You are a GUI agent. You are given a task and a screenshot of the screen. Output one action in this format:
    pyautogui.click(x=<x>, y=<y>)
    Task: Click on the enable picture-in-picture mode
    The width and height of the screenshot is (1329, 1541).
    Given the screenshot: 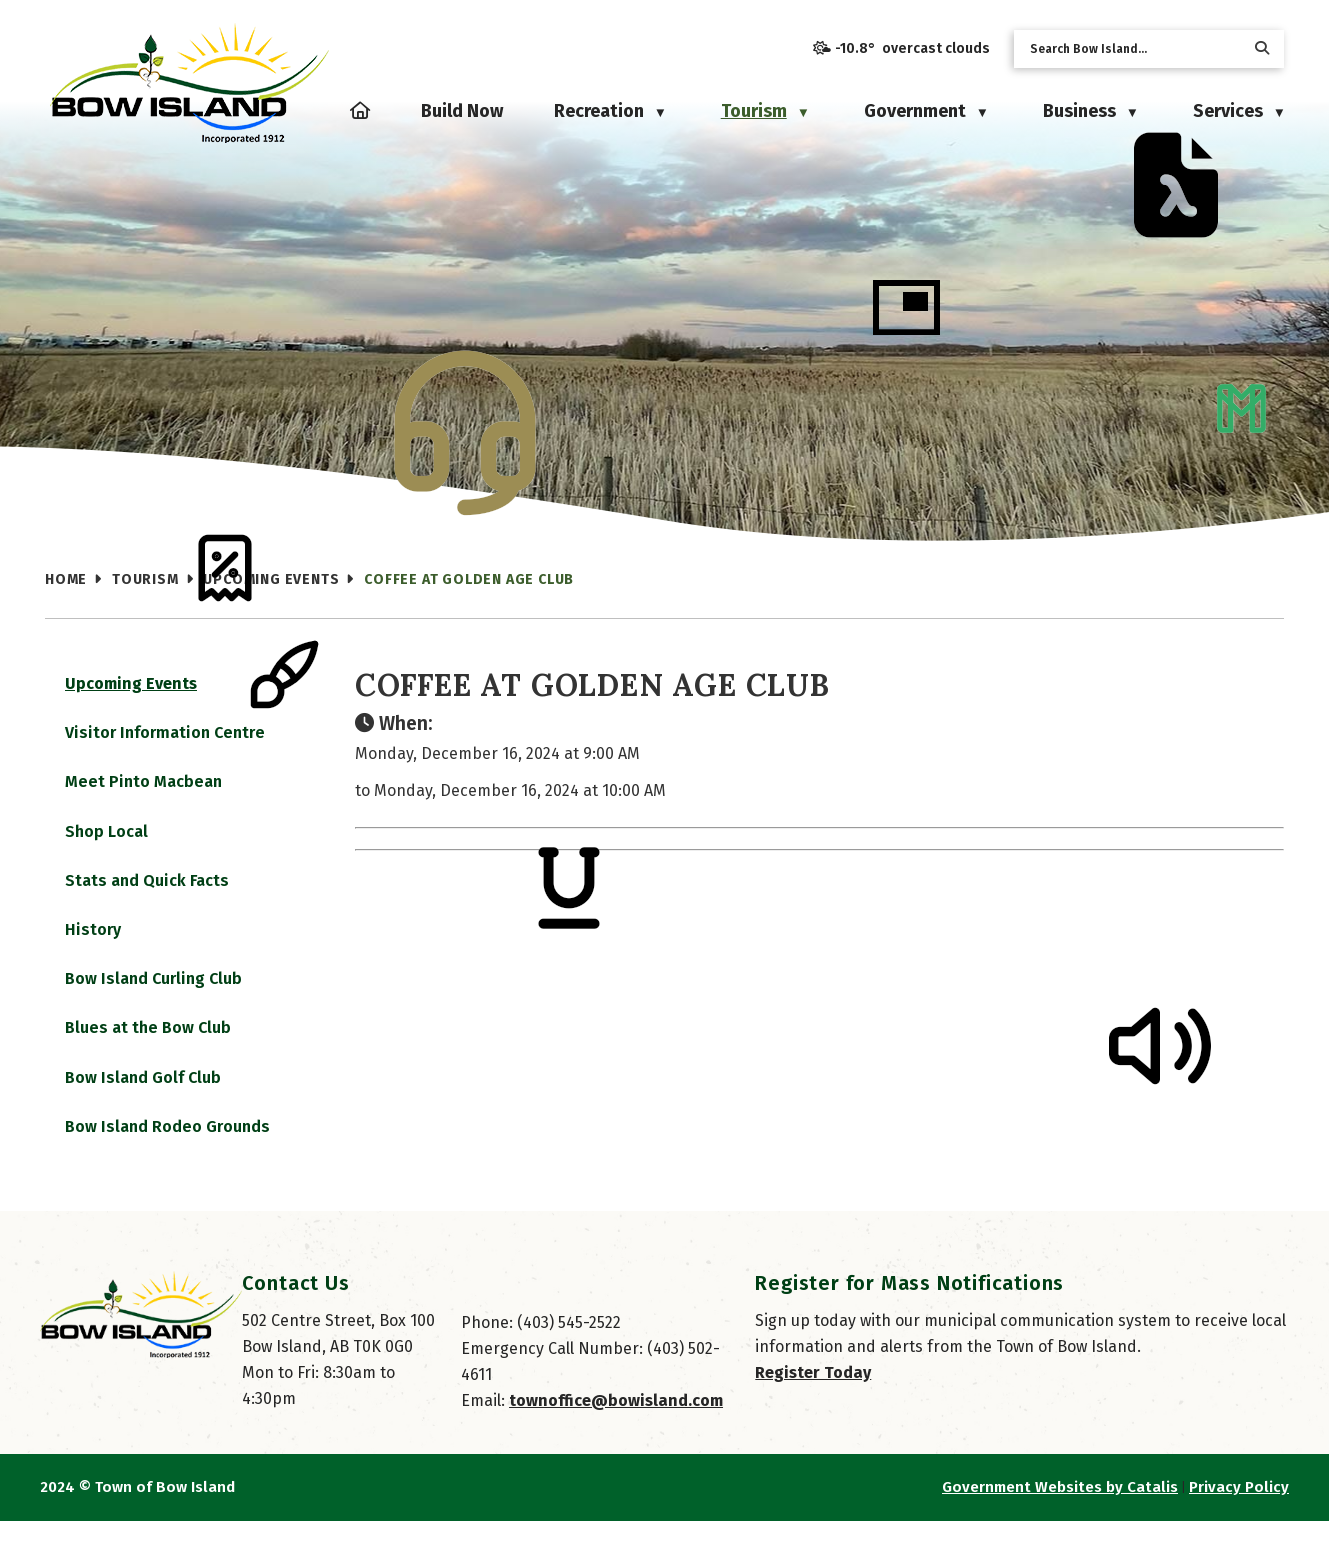 What is the action you would take?
    pyautogui.click(x=906, y=307)
    